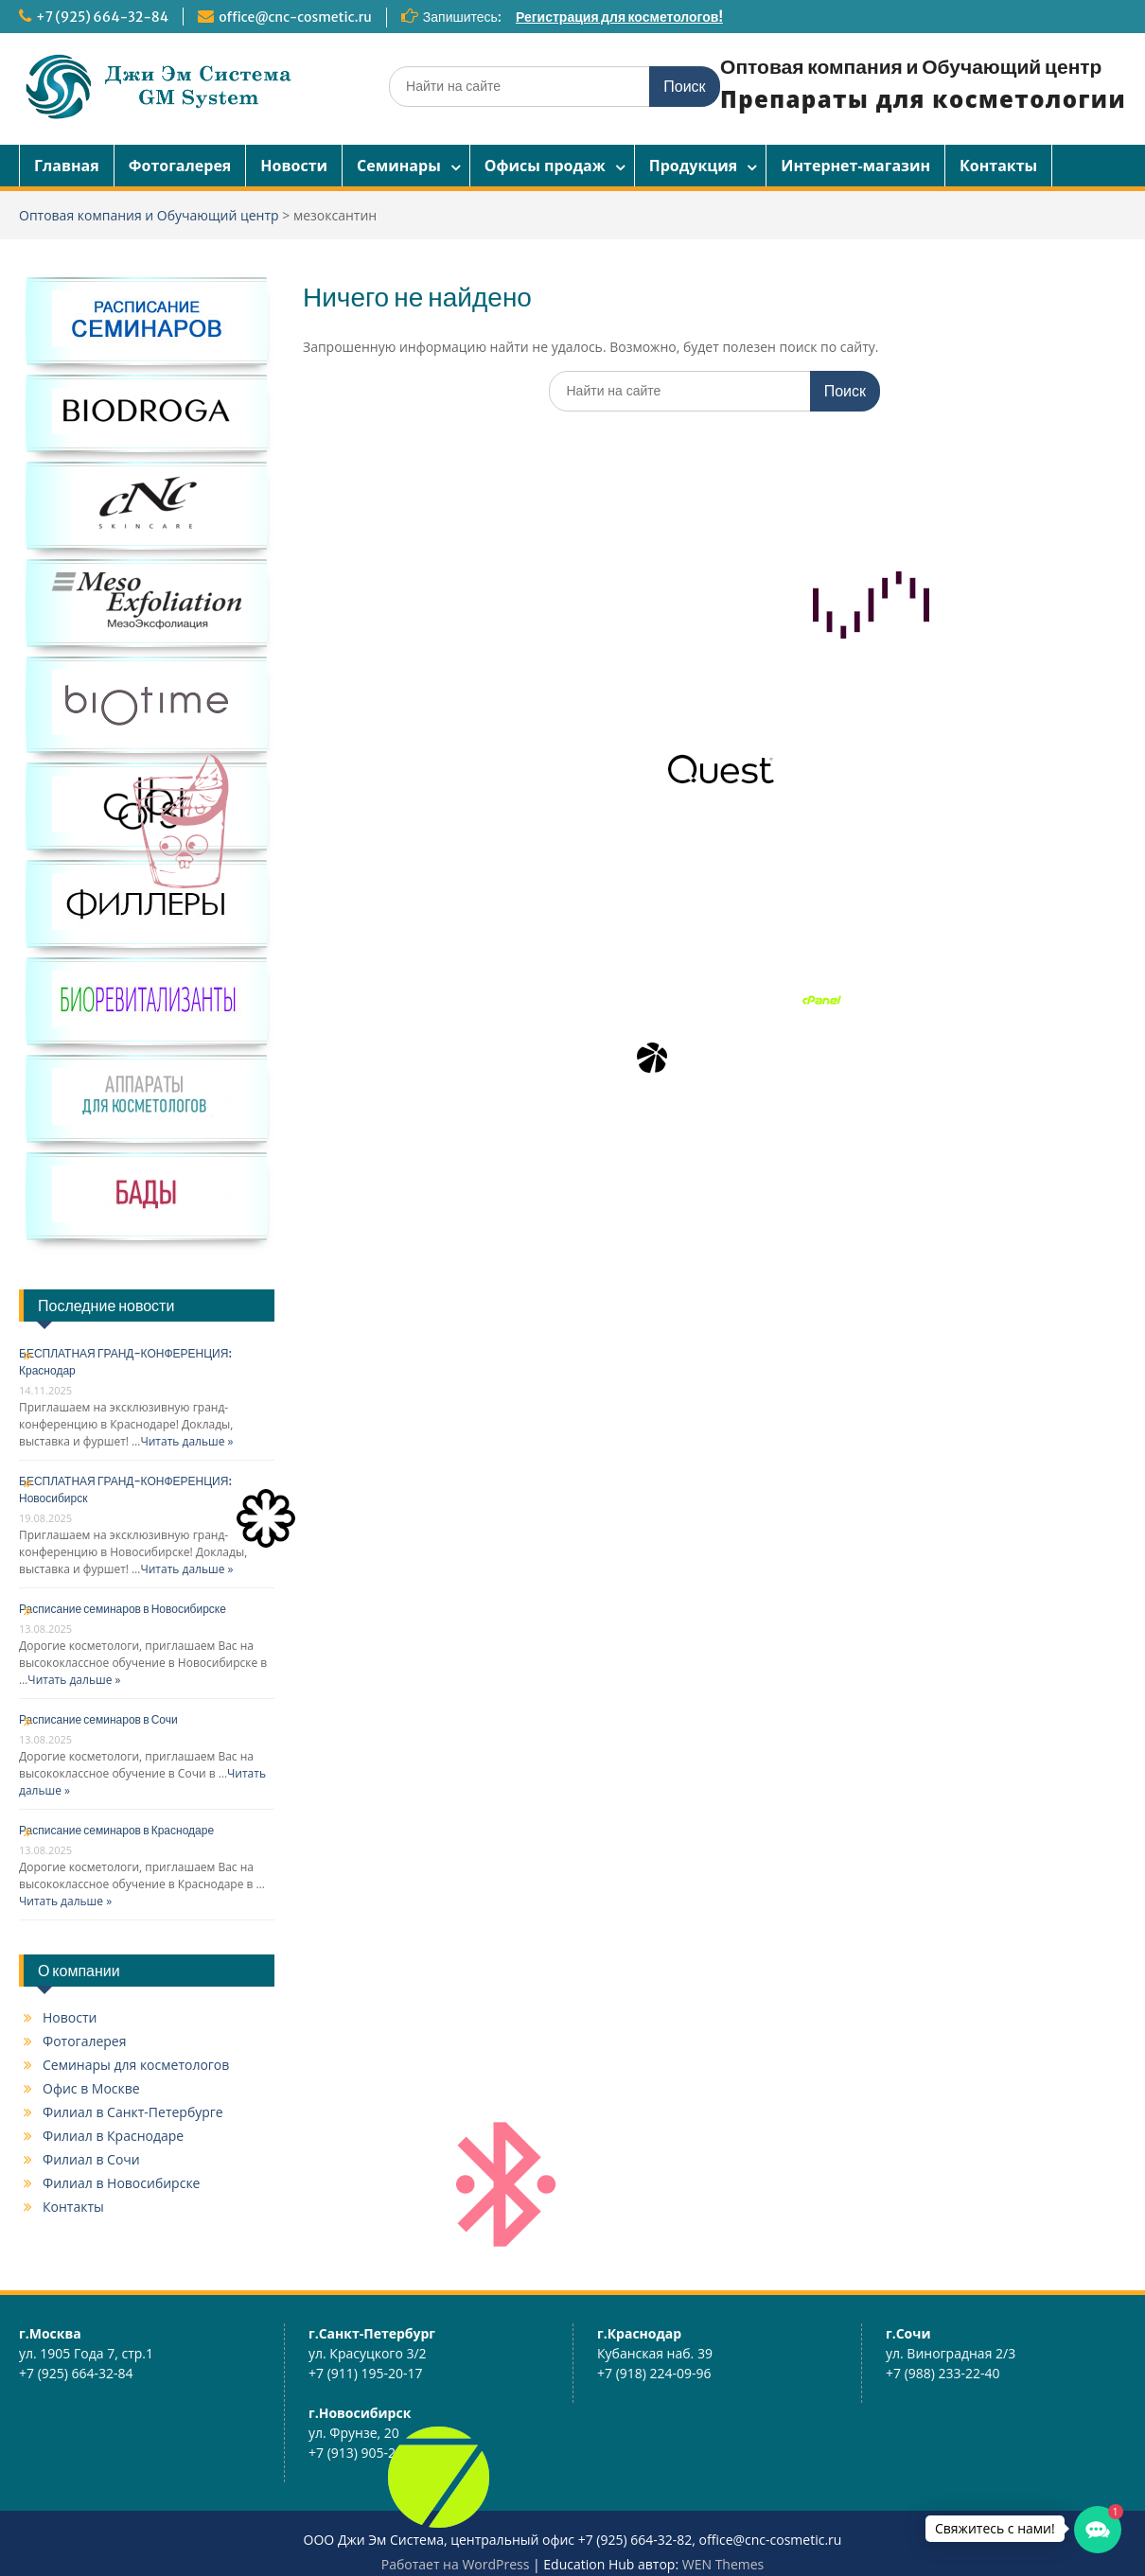  What do you see at coordinates (500, 2184) in the screenshot?
I see `connect to a bluetooth device` at bounding box center [500, 2184].